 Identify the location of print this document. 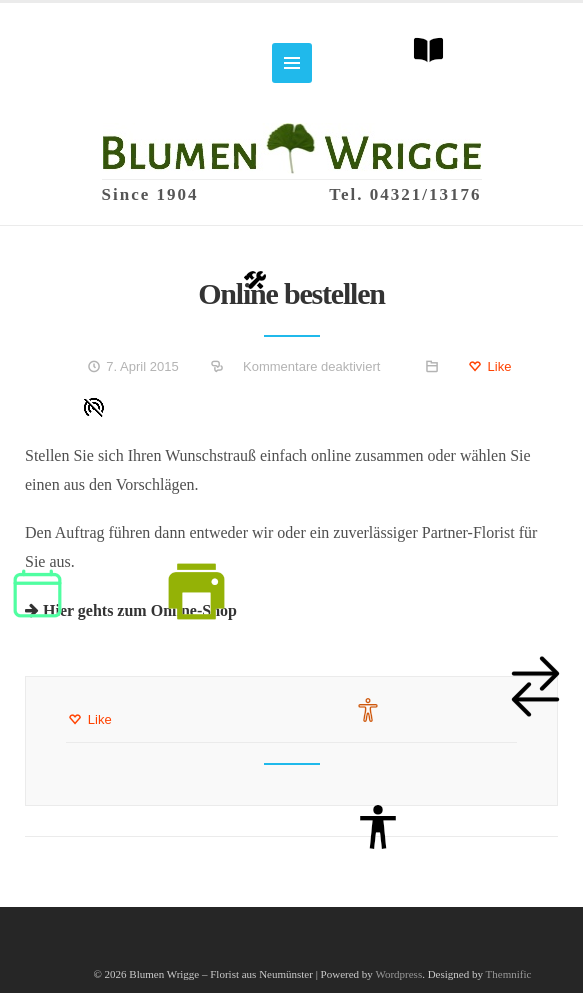
(196, 591).